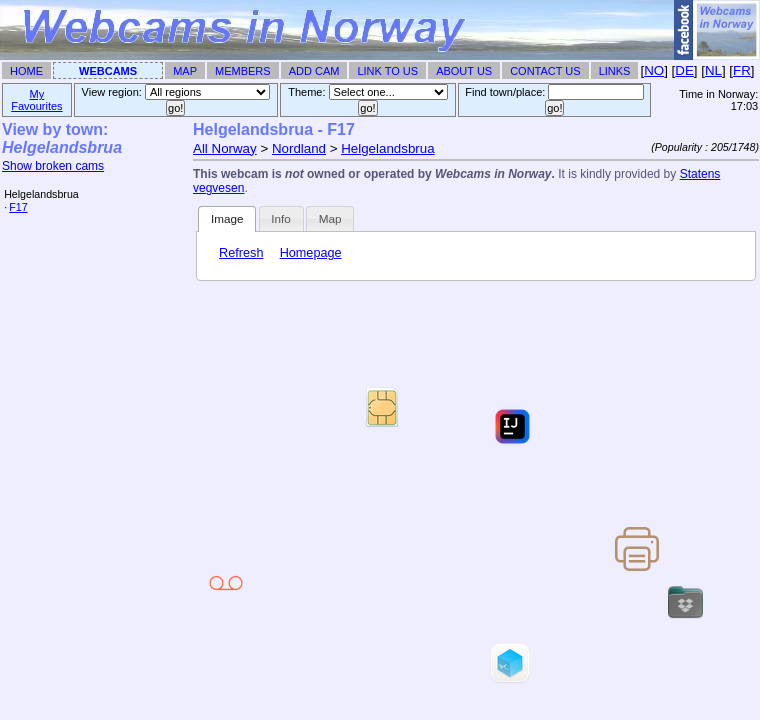 The height and width of the screenshot is (720, 760). Describe the element at coordinates (382, 407) in the screenshot. I see `manage SIM card authentication settings` at that location.